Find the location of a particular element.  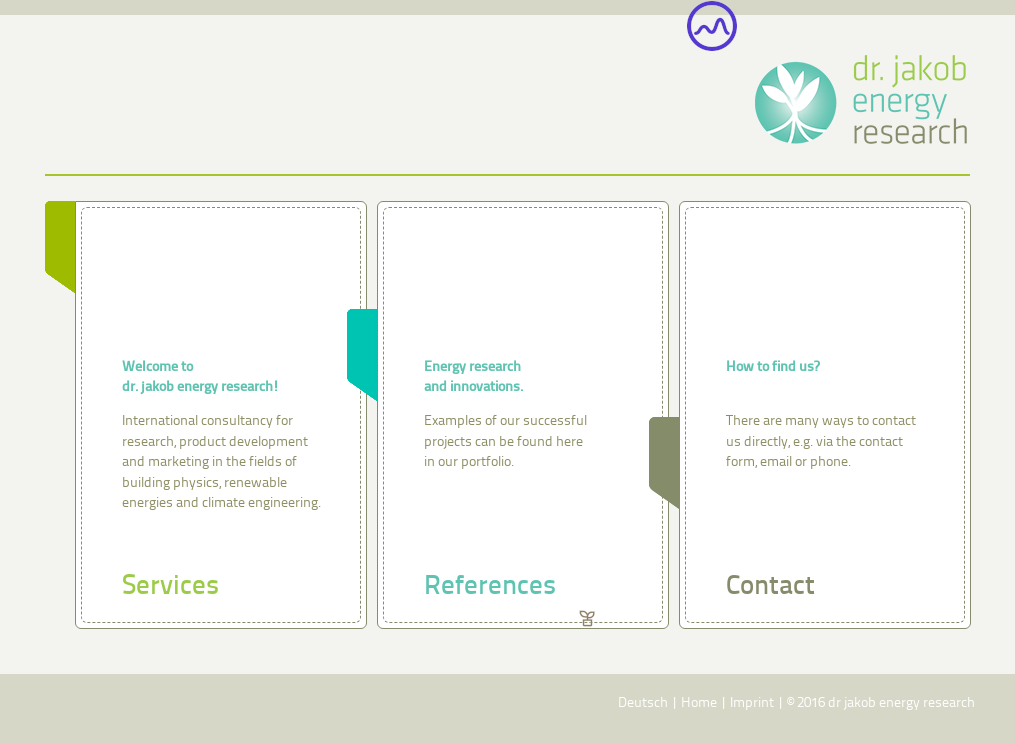

open the Flood torrent client is located at coordinates (712, 26).